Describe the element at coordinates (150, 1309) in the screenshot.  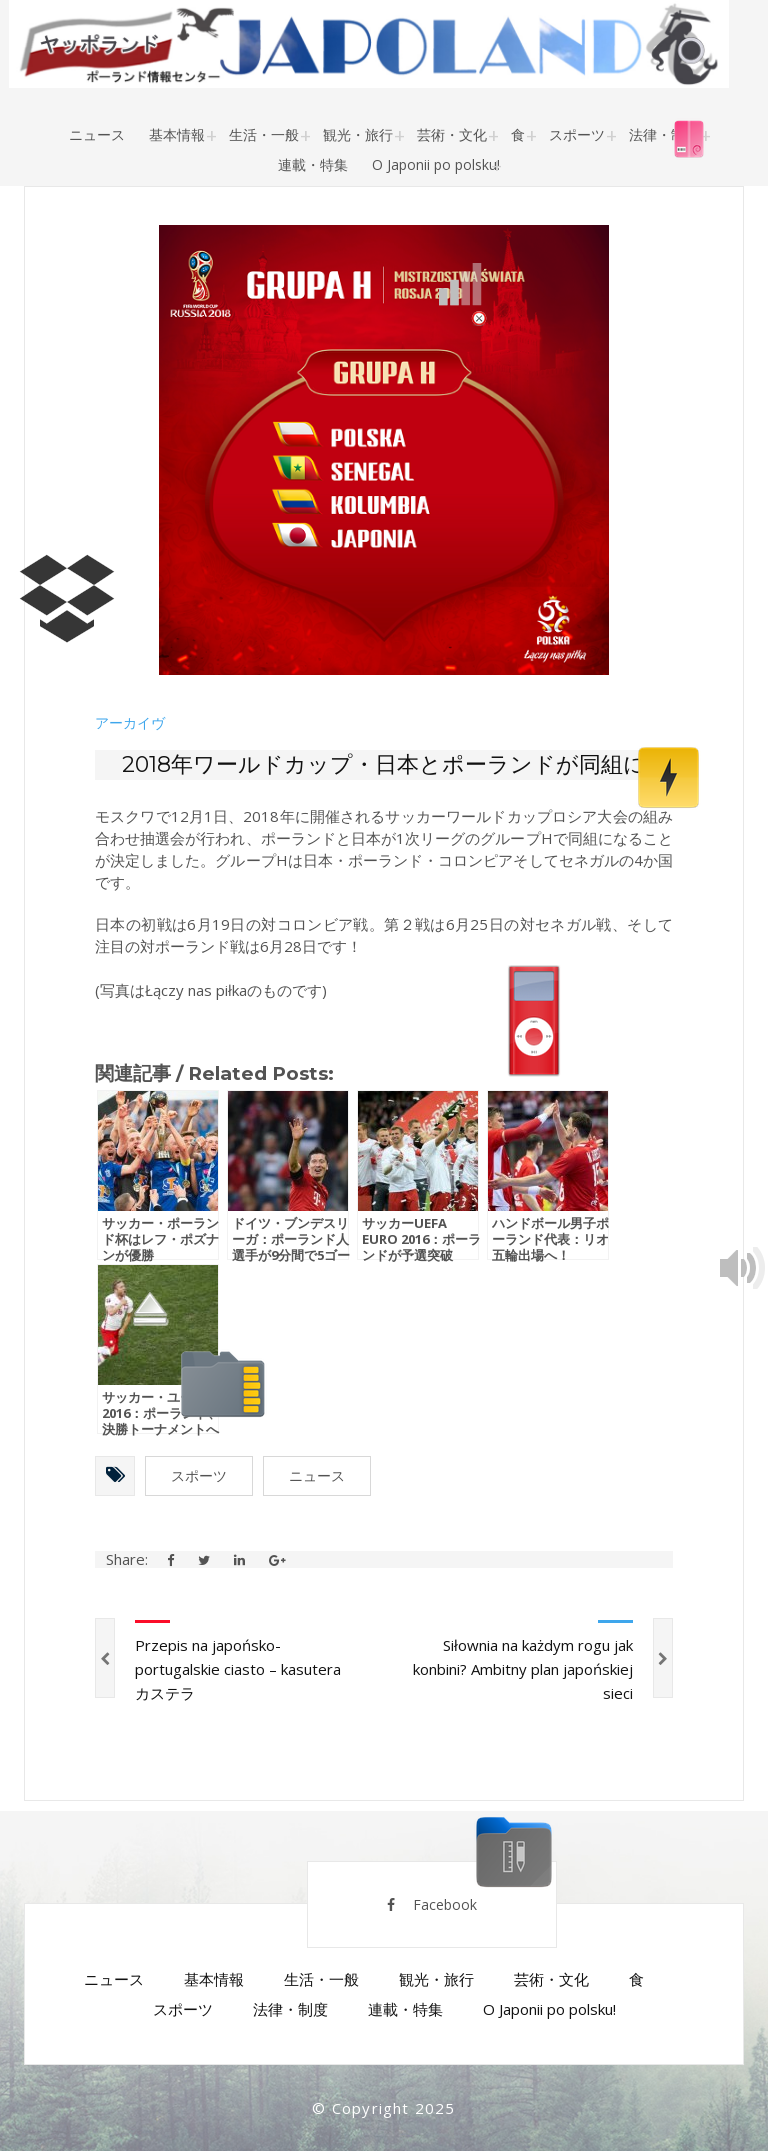
I see `eject removable media or disc` at that location.